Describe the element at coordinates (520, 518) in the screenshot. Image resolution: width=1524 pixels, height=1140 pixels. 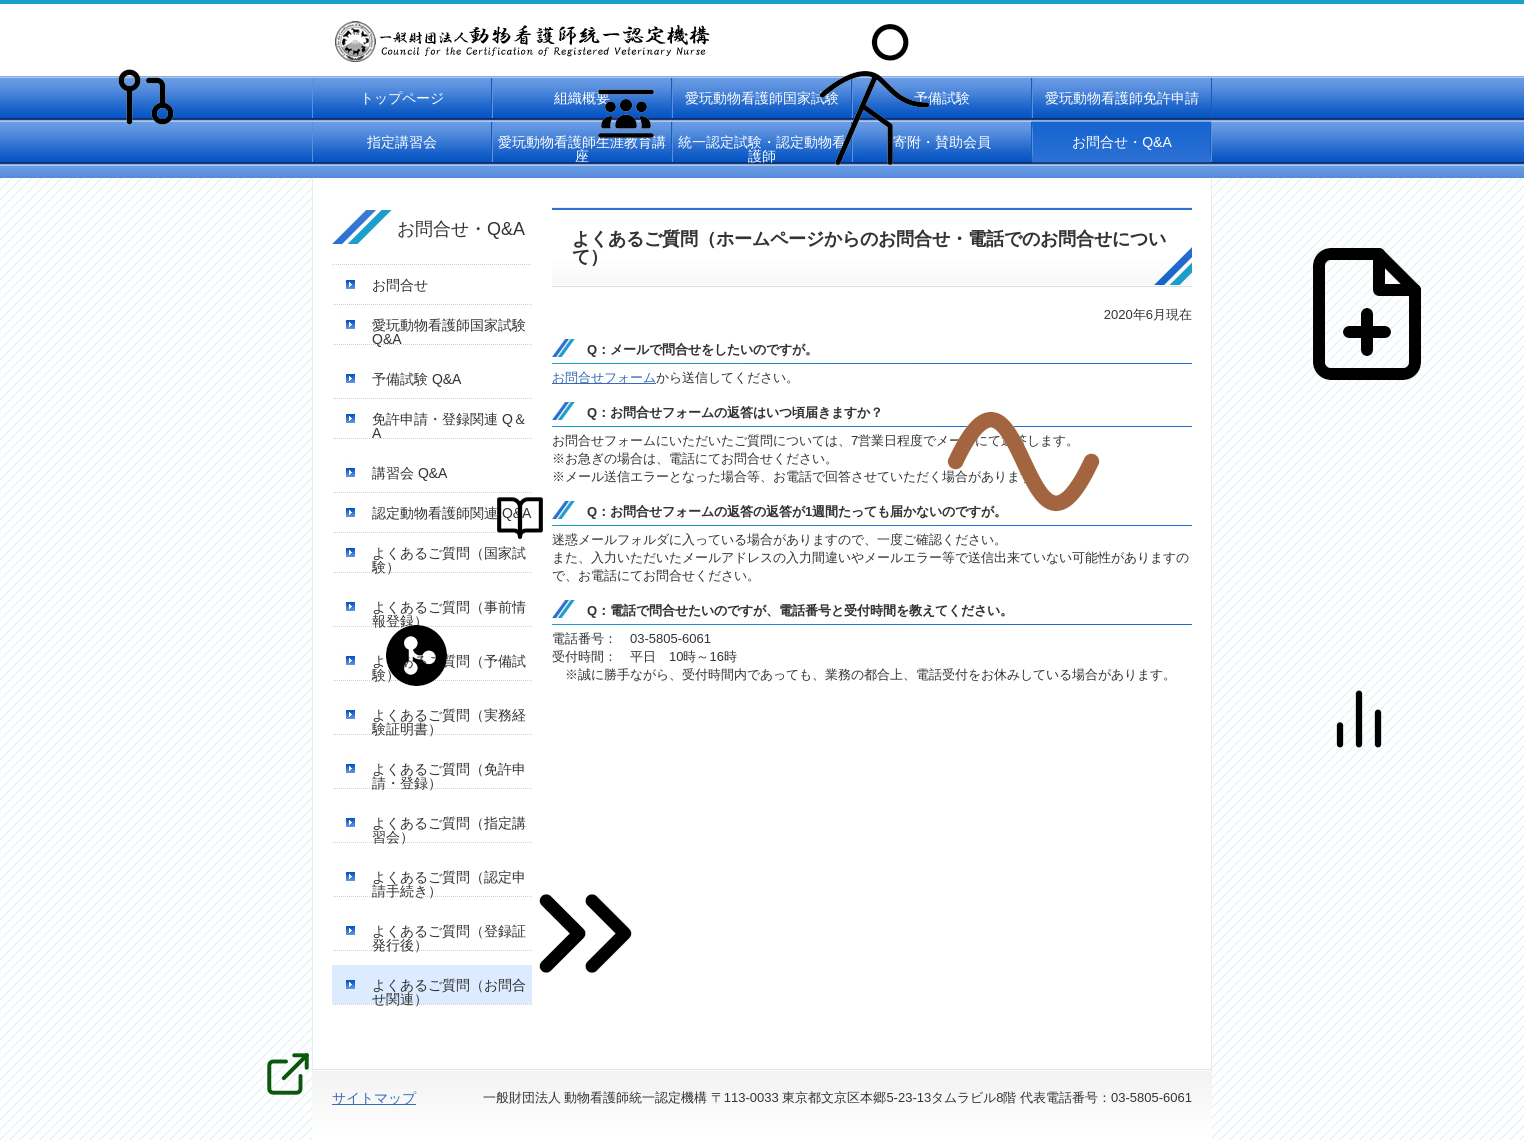
I see `open reading mode or e-reader` at that location.